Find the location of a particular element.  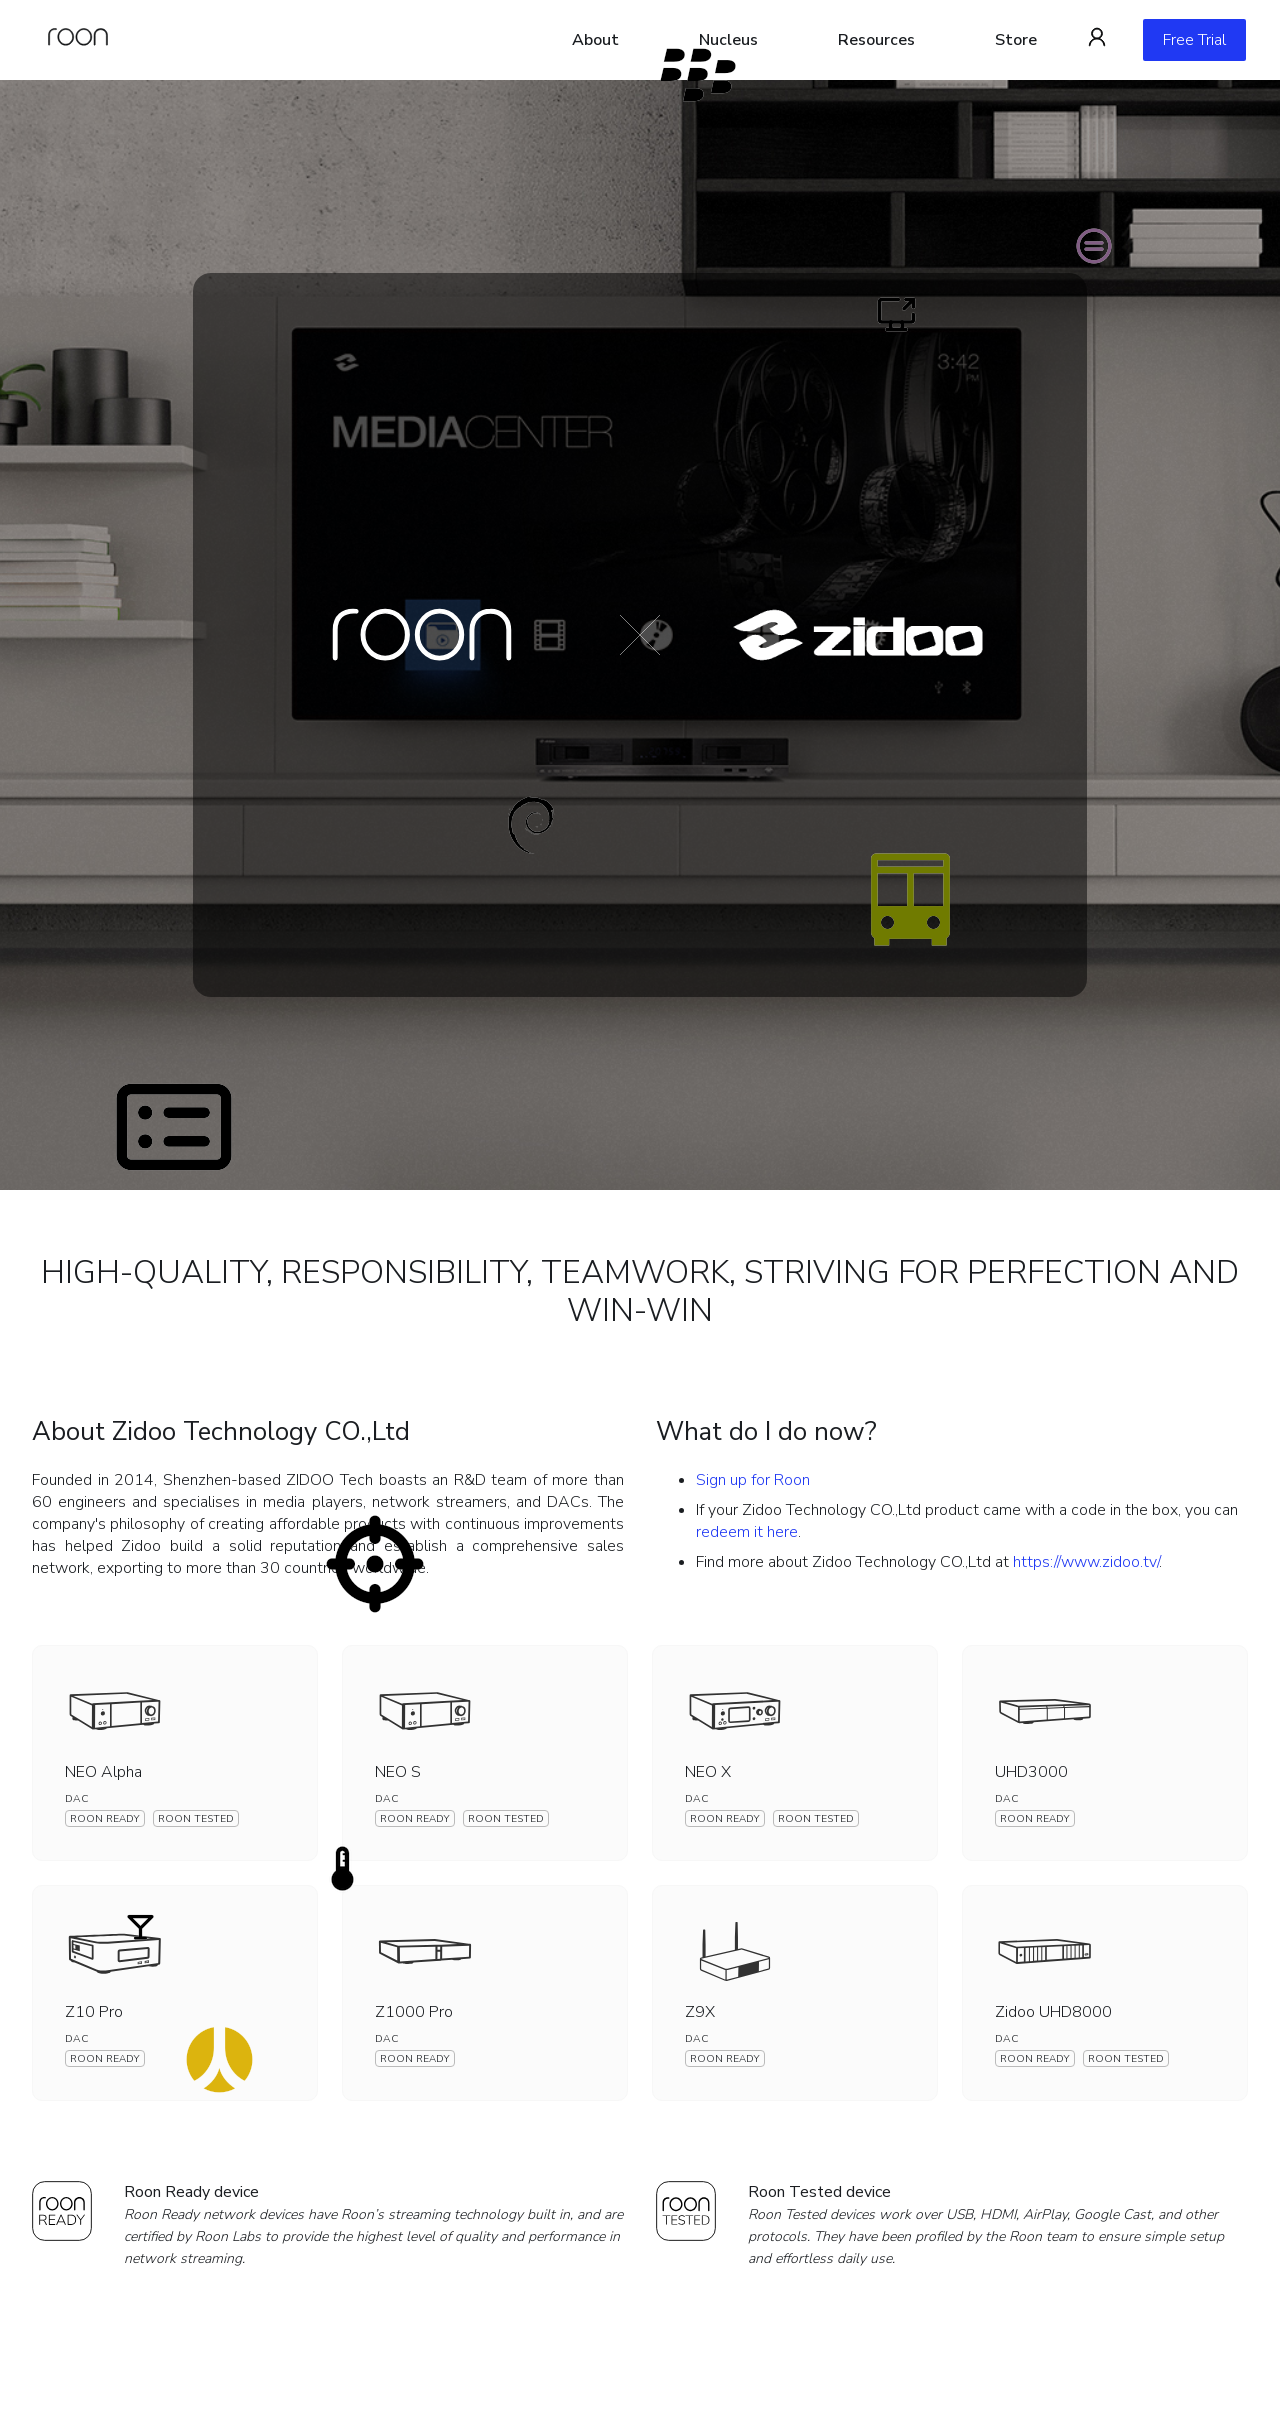

view list details or summary is located at coordinates (174, 1127).